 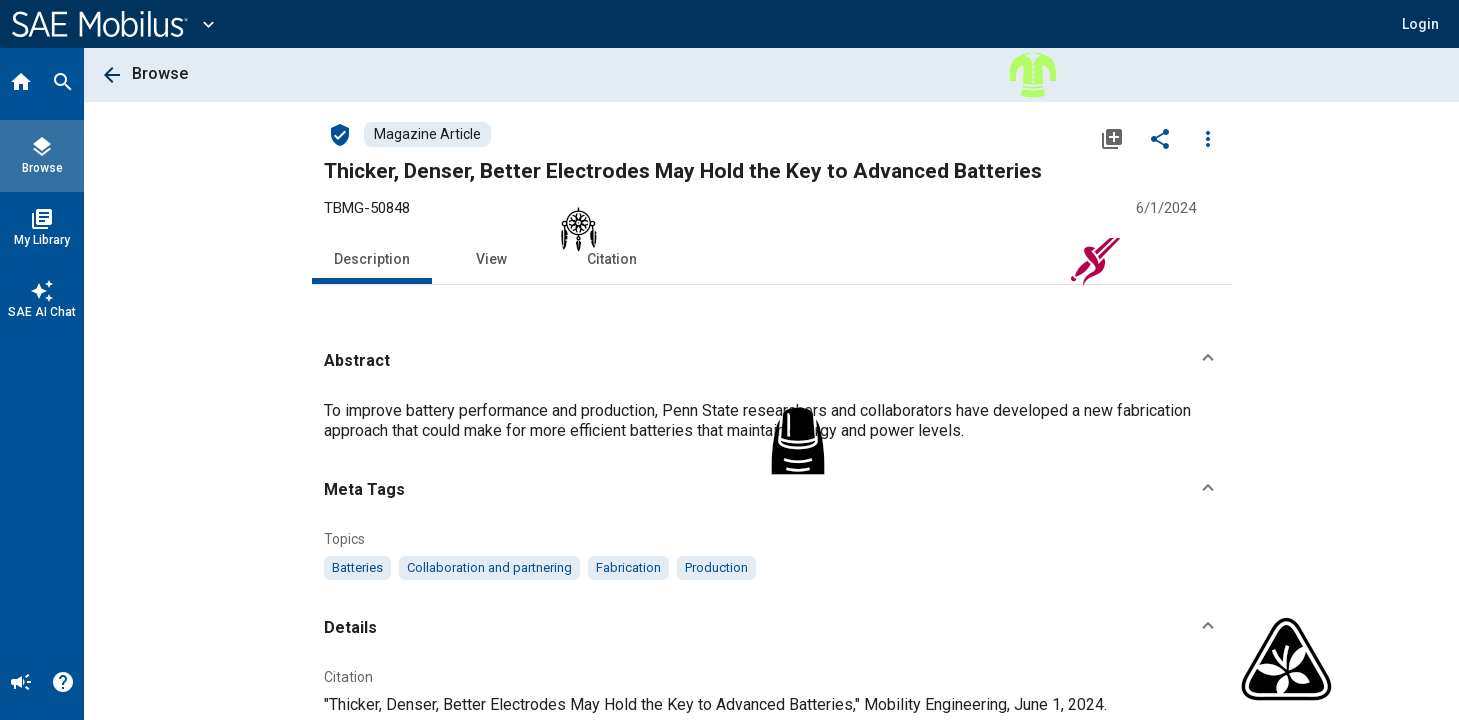 I want to click on select nail art or manicure options, so click(x=798, y=441).